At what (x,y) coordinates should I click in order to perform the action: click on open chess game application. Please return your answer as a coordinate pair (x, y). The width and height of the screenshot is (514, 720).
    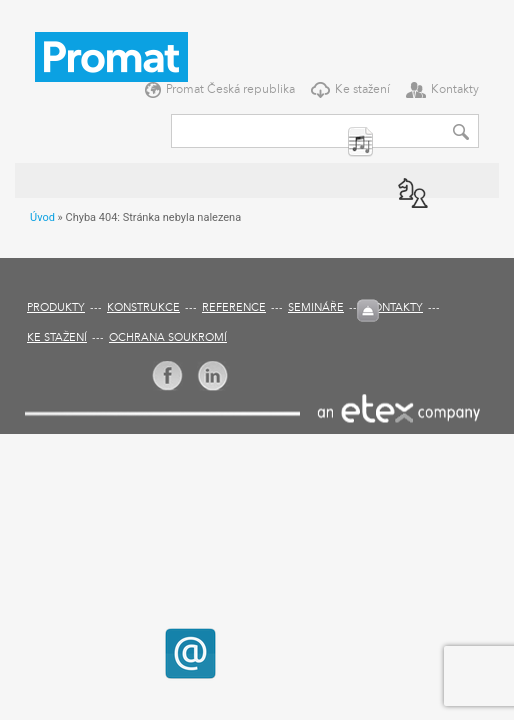
    Looking at the image, I should click on (413, 193).